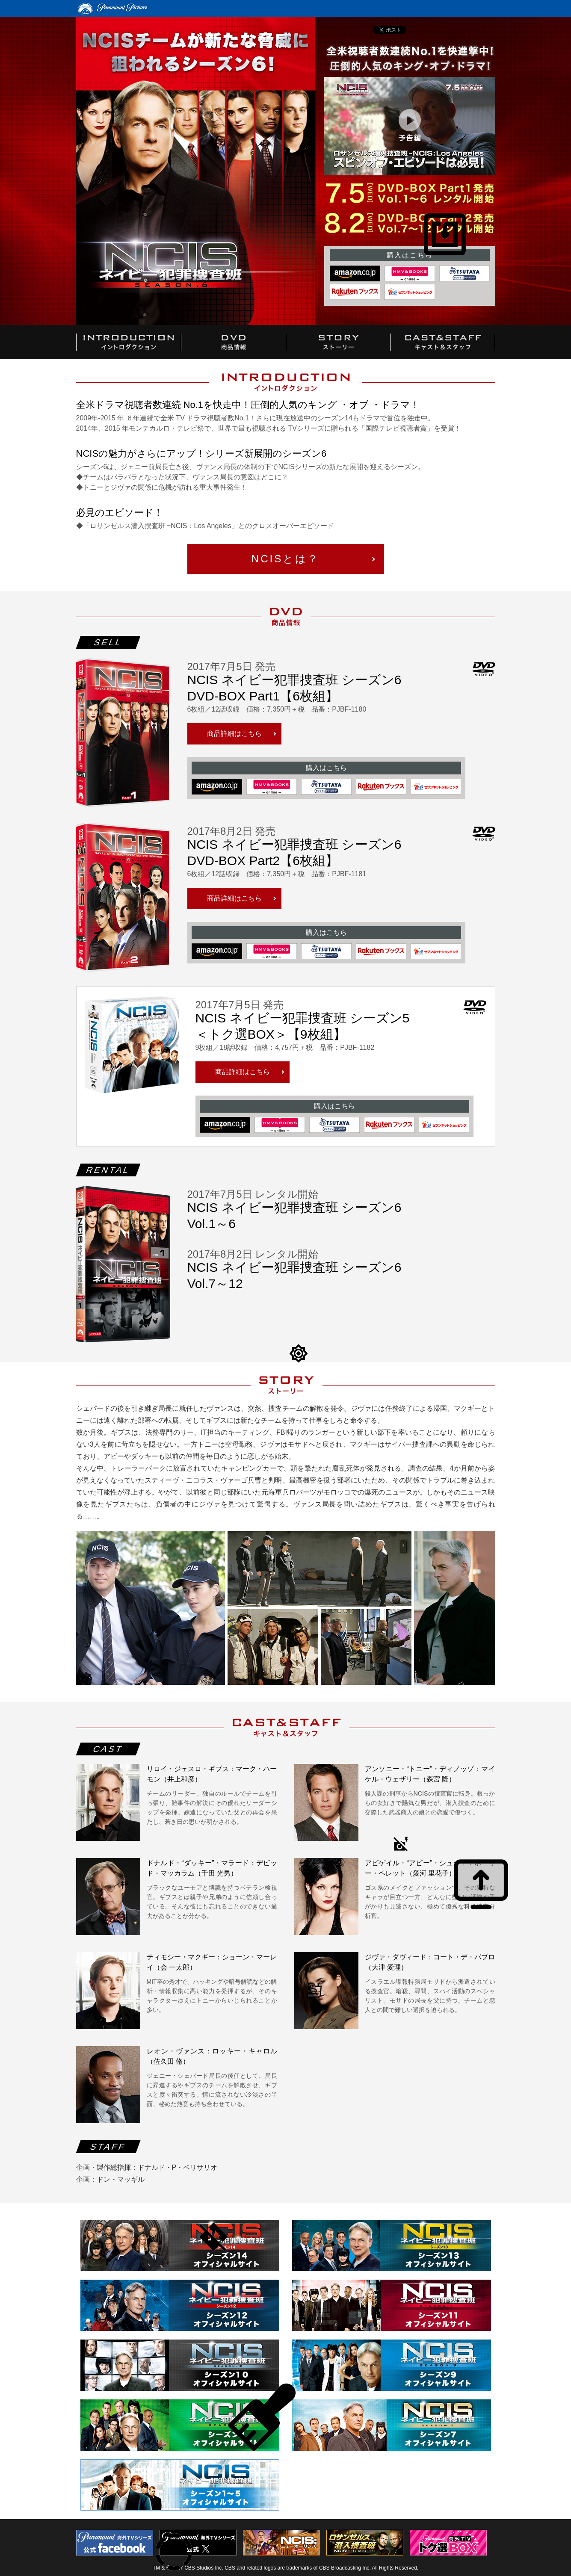 This screenshot has height=2576, width=571. What do you see at coordinates (315, 1990) in the screenshot?
I see `find nearby fast food restaurants` at bounding box center [315, 1990].